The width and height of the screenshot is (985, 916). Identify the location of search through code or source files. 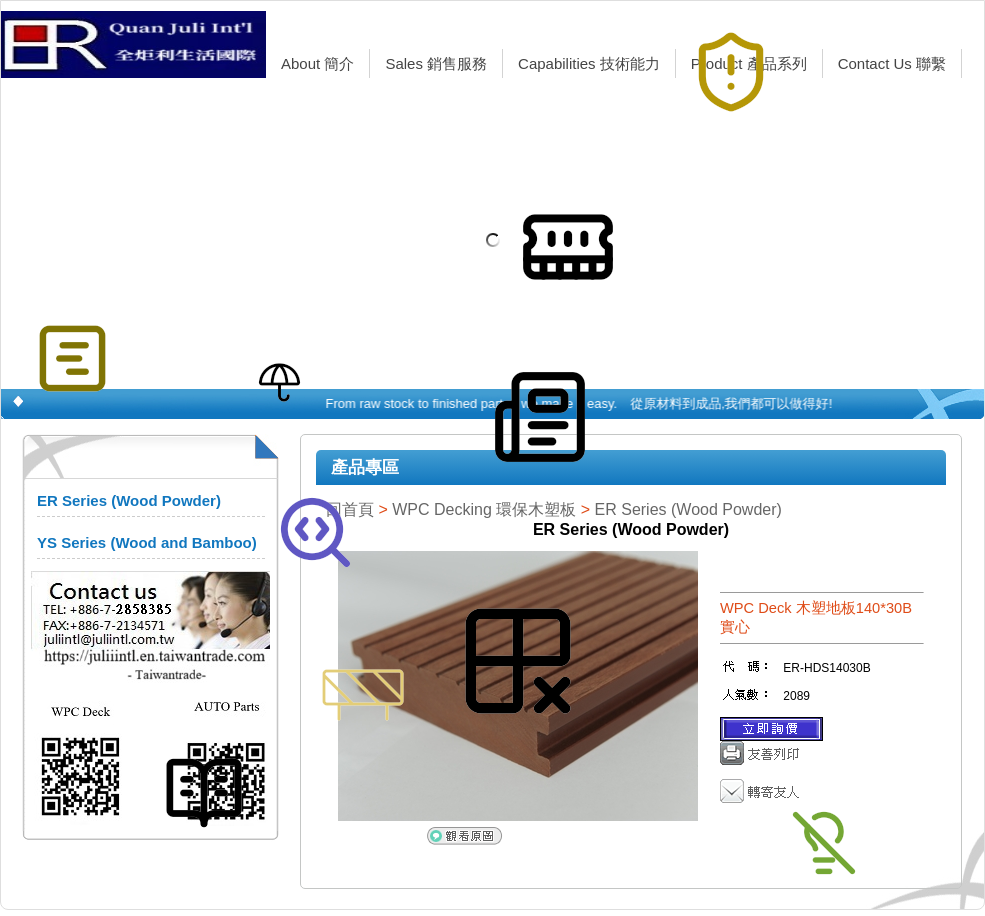
(315, 532).